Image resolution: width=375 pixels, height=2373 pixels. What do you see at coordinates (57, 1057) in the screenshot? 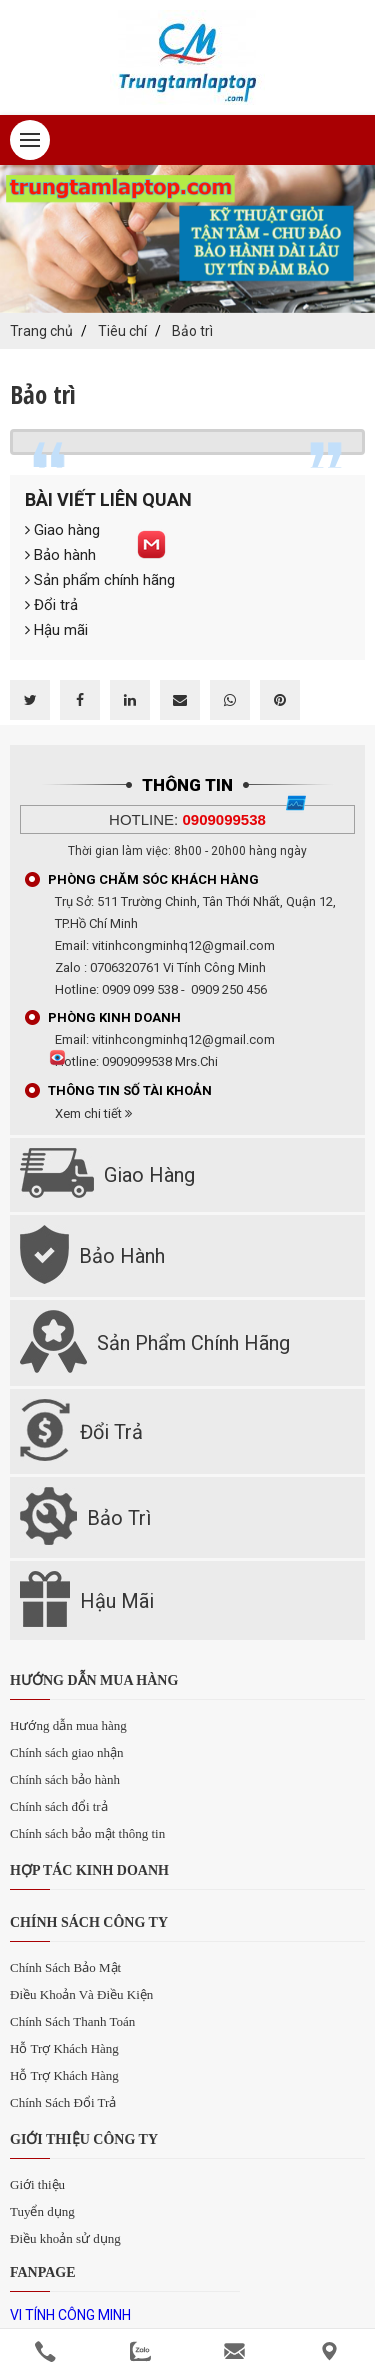
I see `open aegisub subtitle editor` at bounding box center [57, 1057].